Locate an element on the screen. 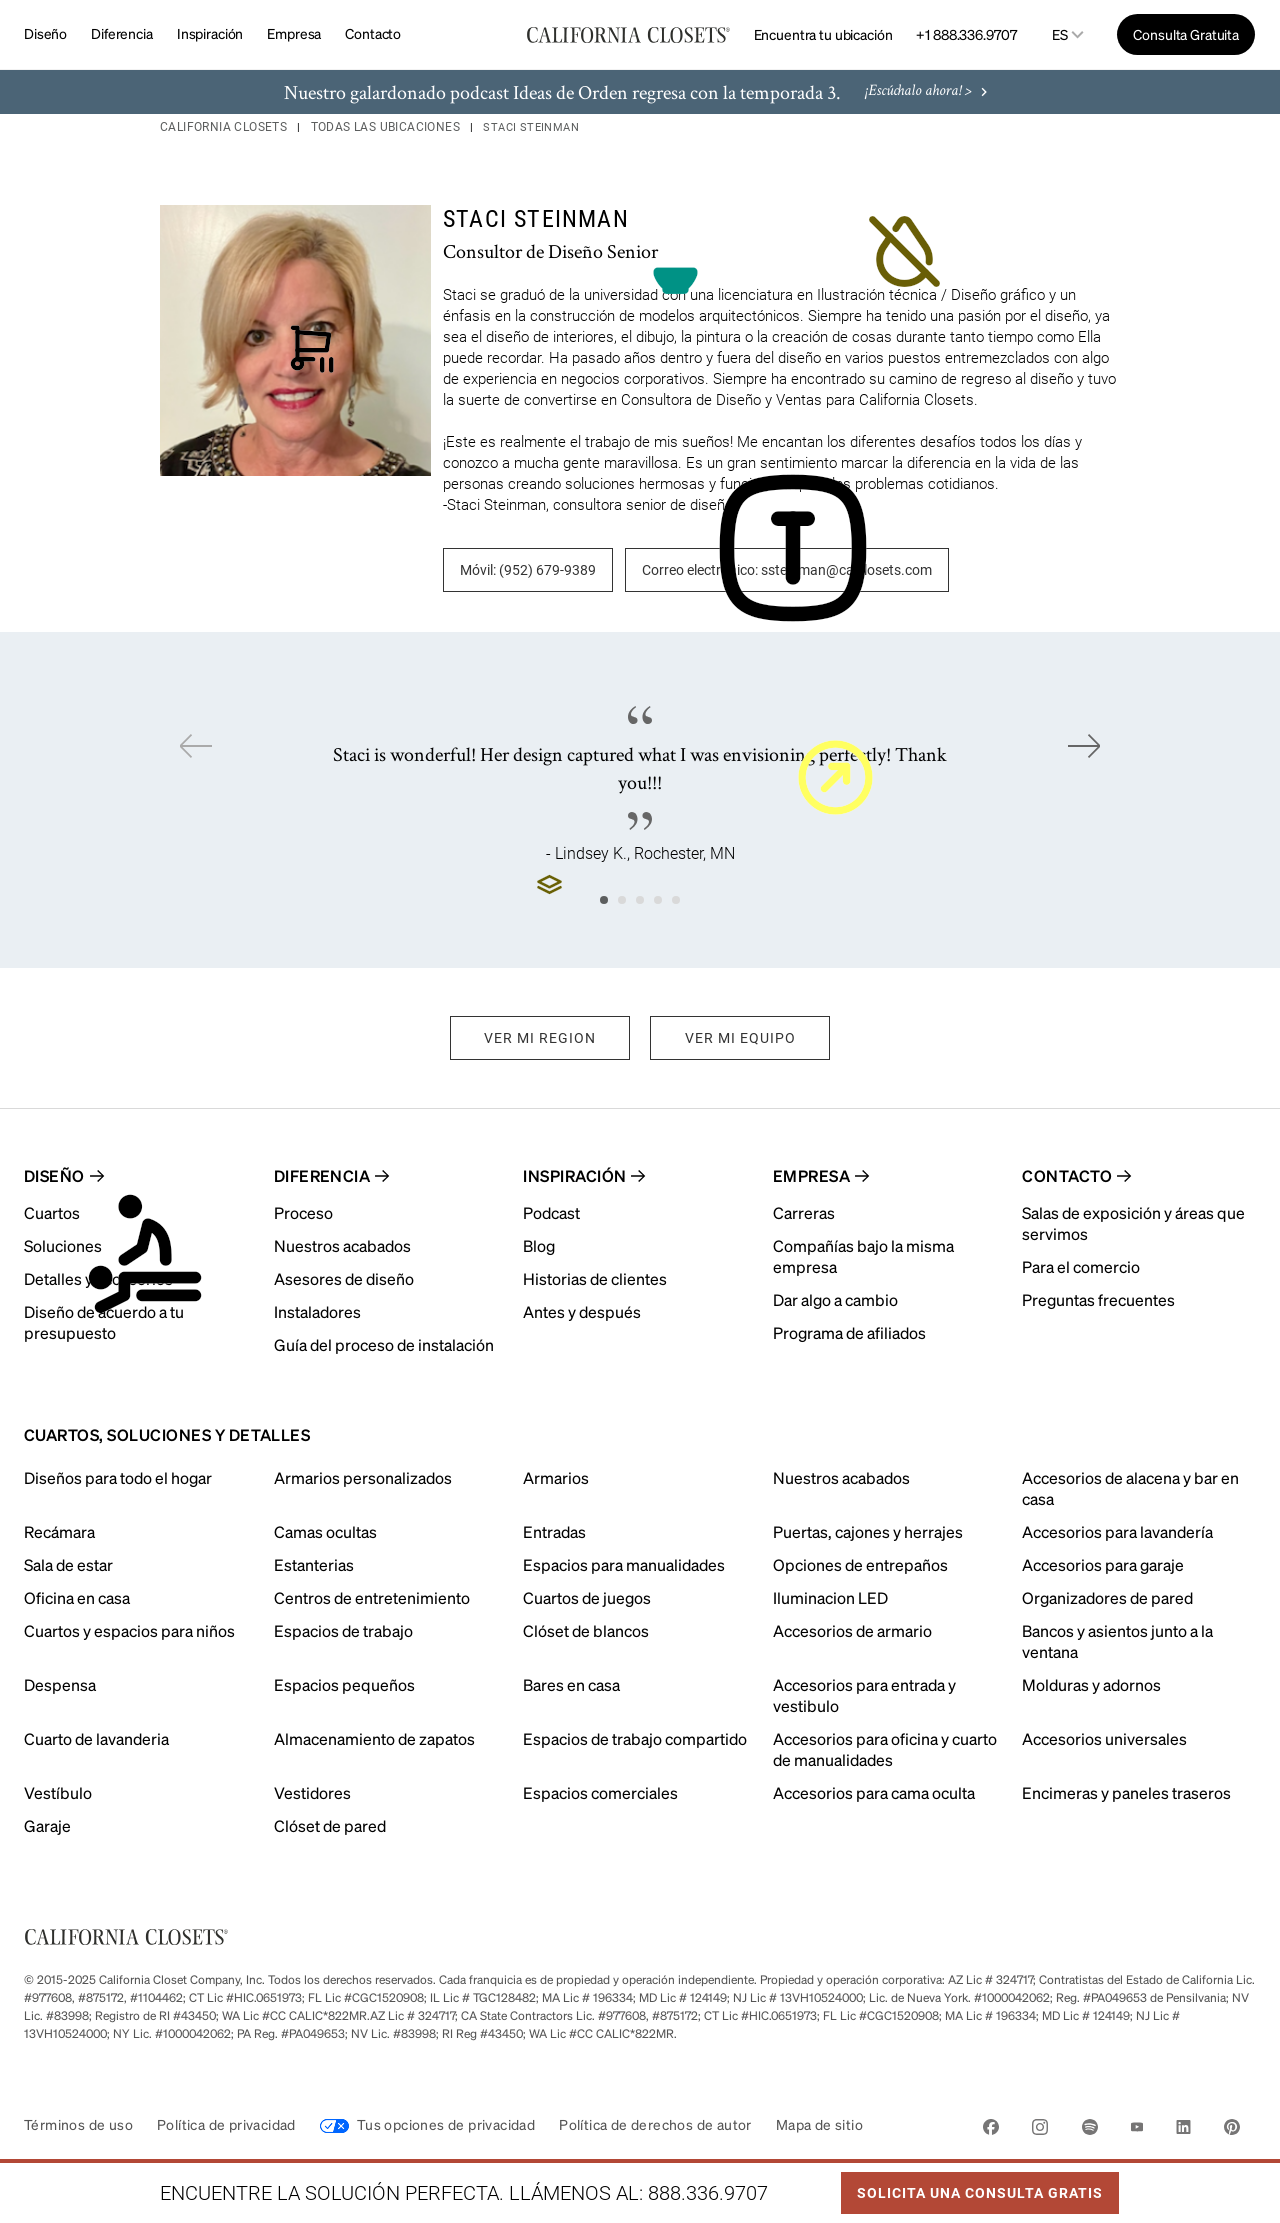  access food or recipe section is located at coordinates (675, 278).